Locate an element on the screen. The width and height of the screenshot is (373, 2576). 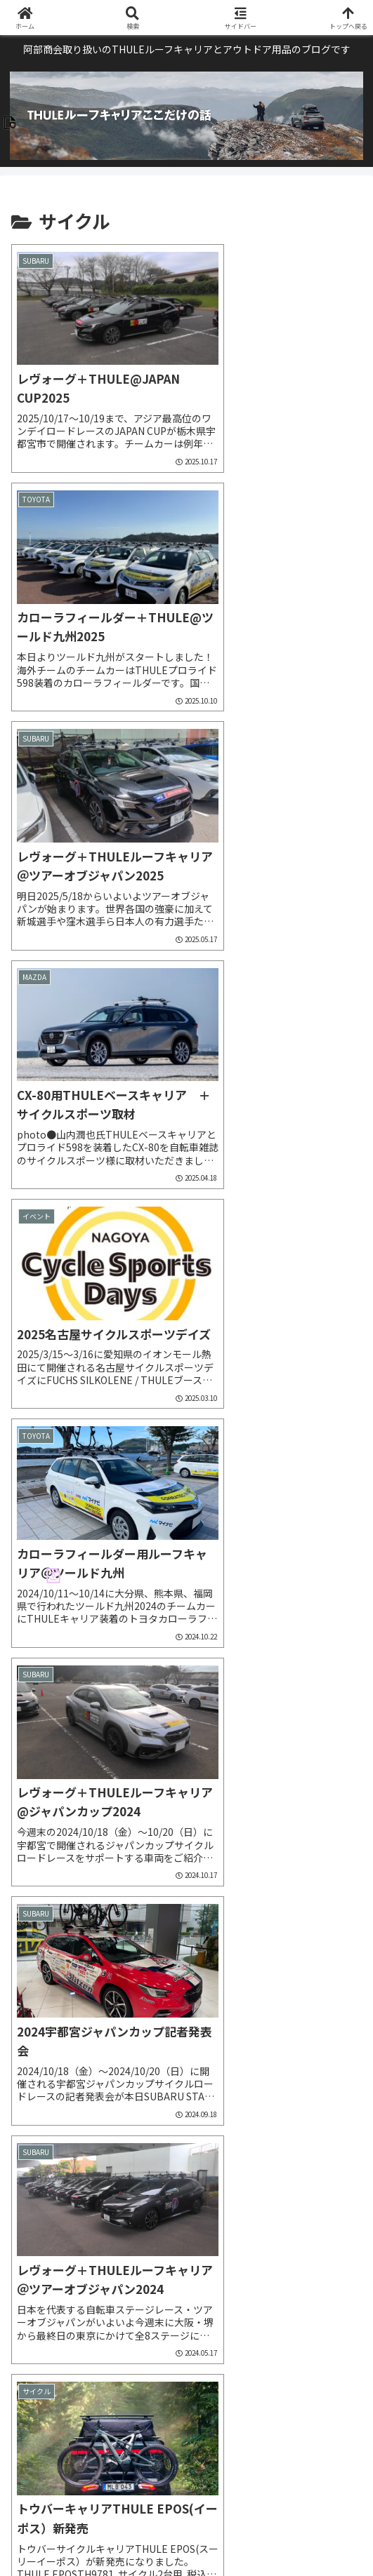
view protected or secured document is located at coordinates (10, 123).